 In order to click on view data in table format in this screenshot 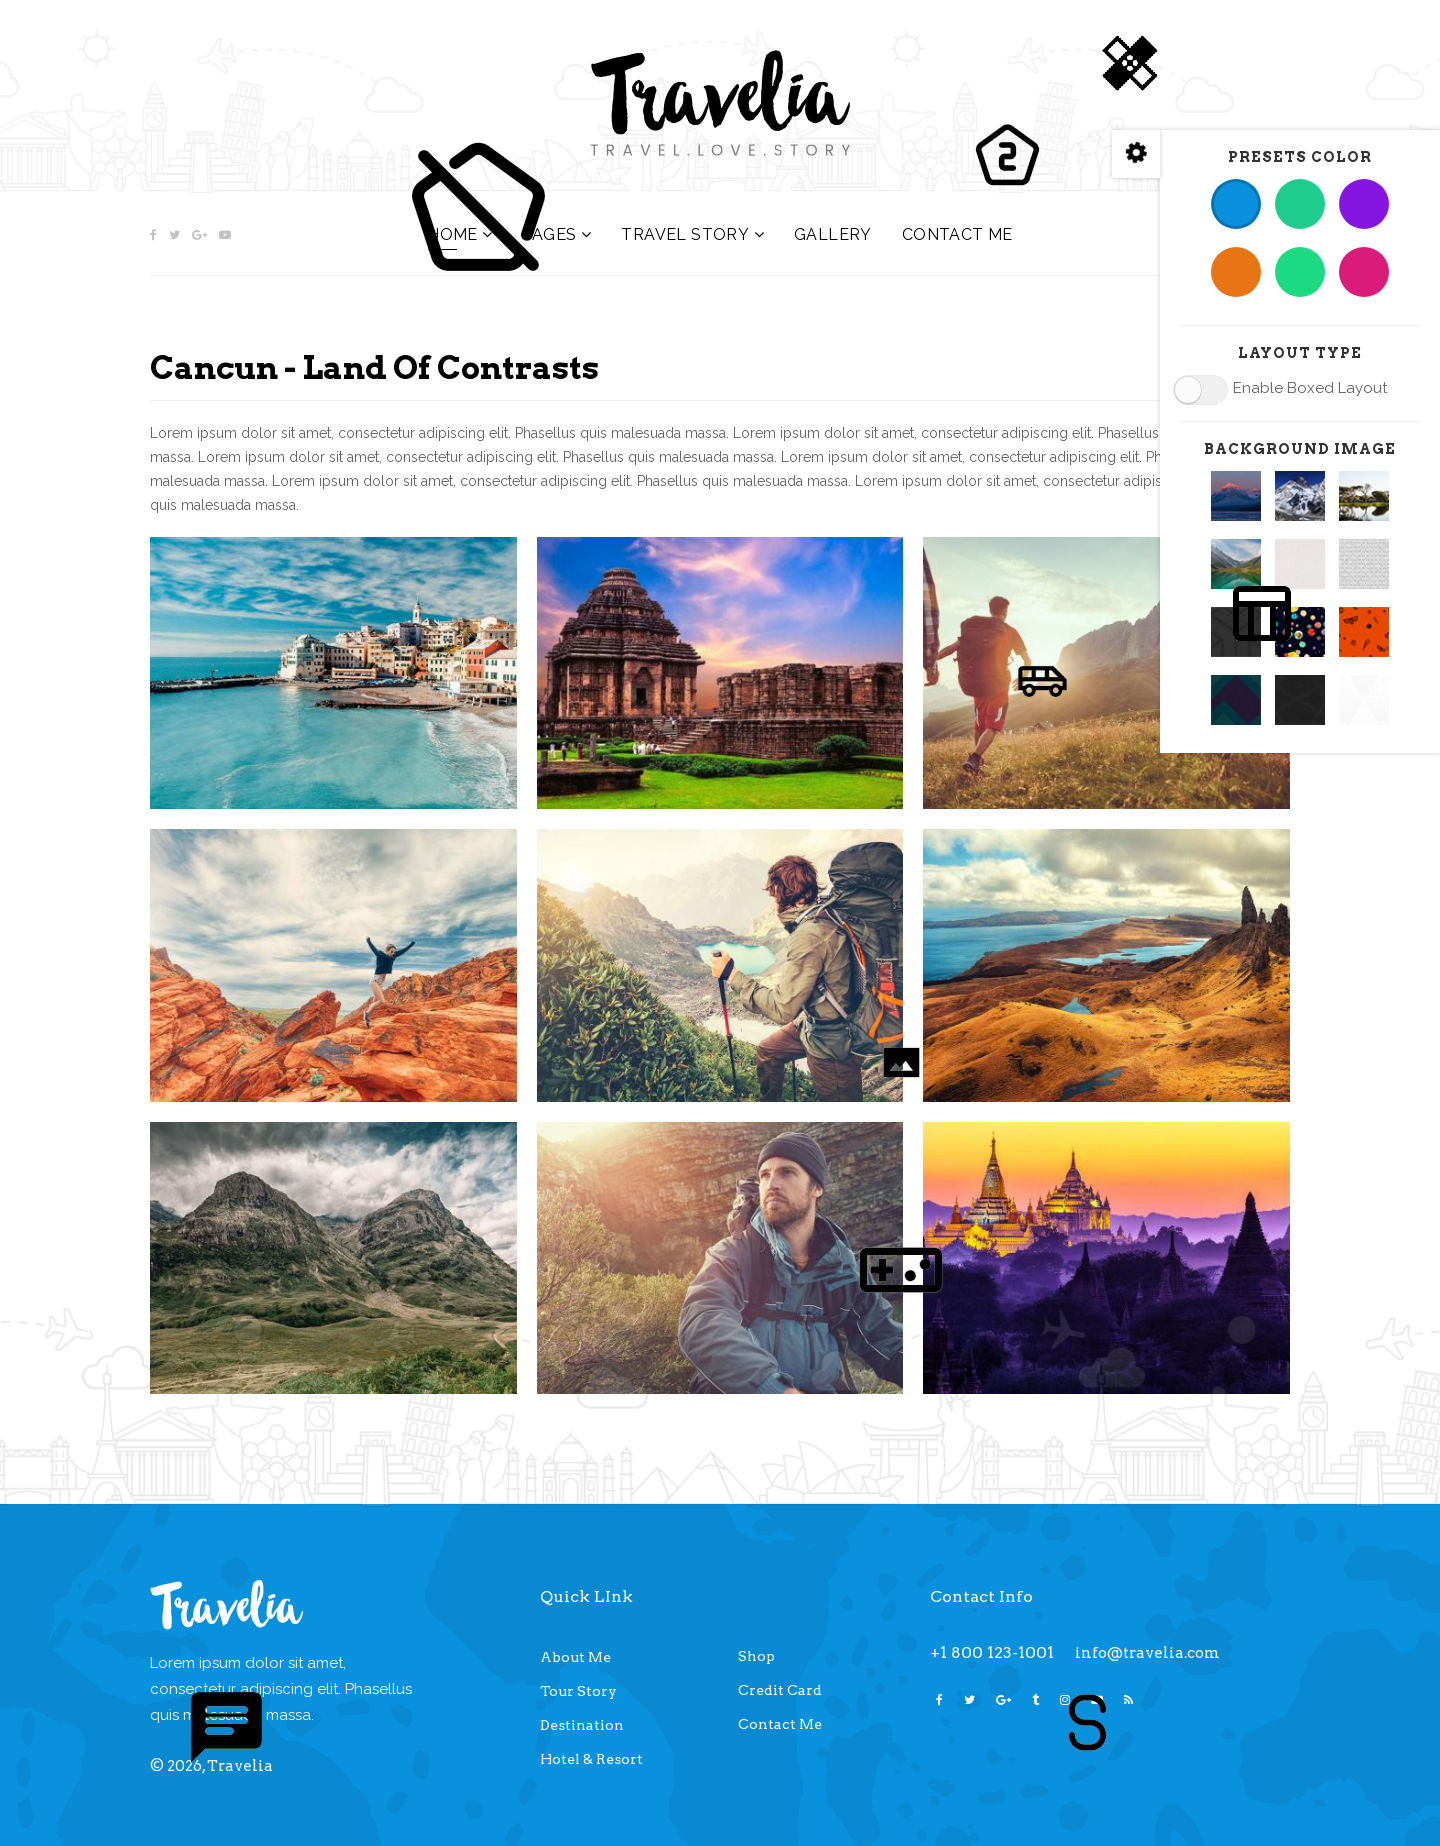, I will do `click(1260, 613)`.